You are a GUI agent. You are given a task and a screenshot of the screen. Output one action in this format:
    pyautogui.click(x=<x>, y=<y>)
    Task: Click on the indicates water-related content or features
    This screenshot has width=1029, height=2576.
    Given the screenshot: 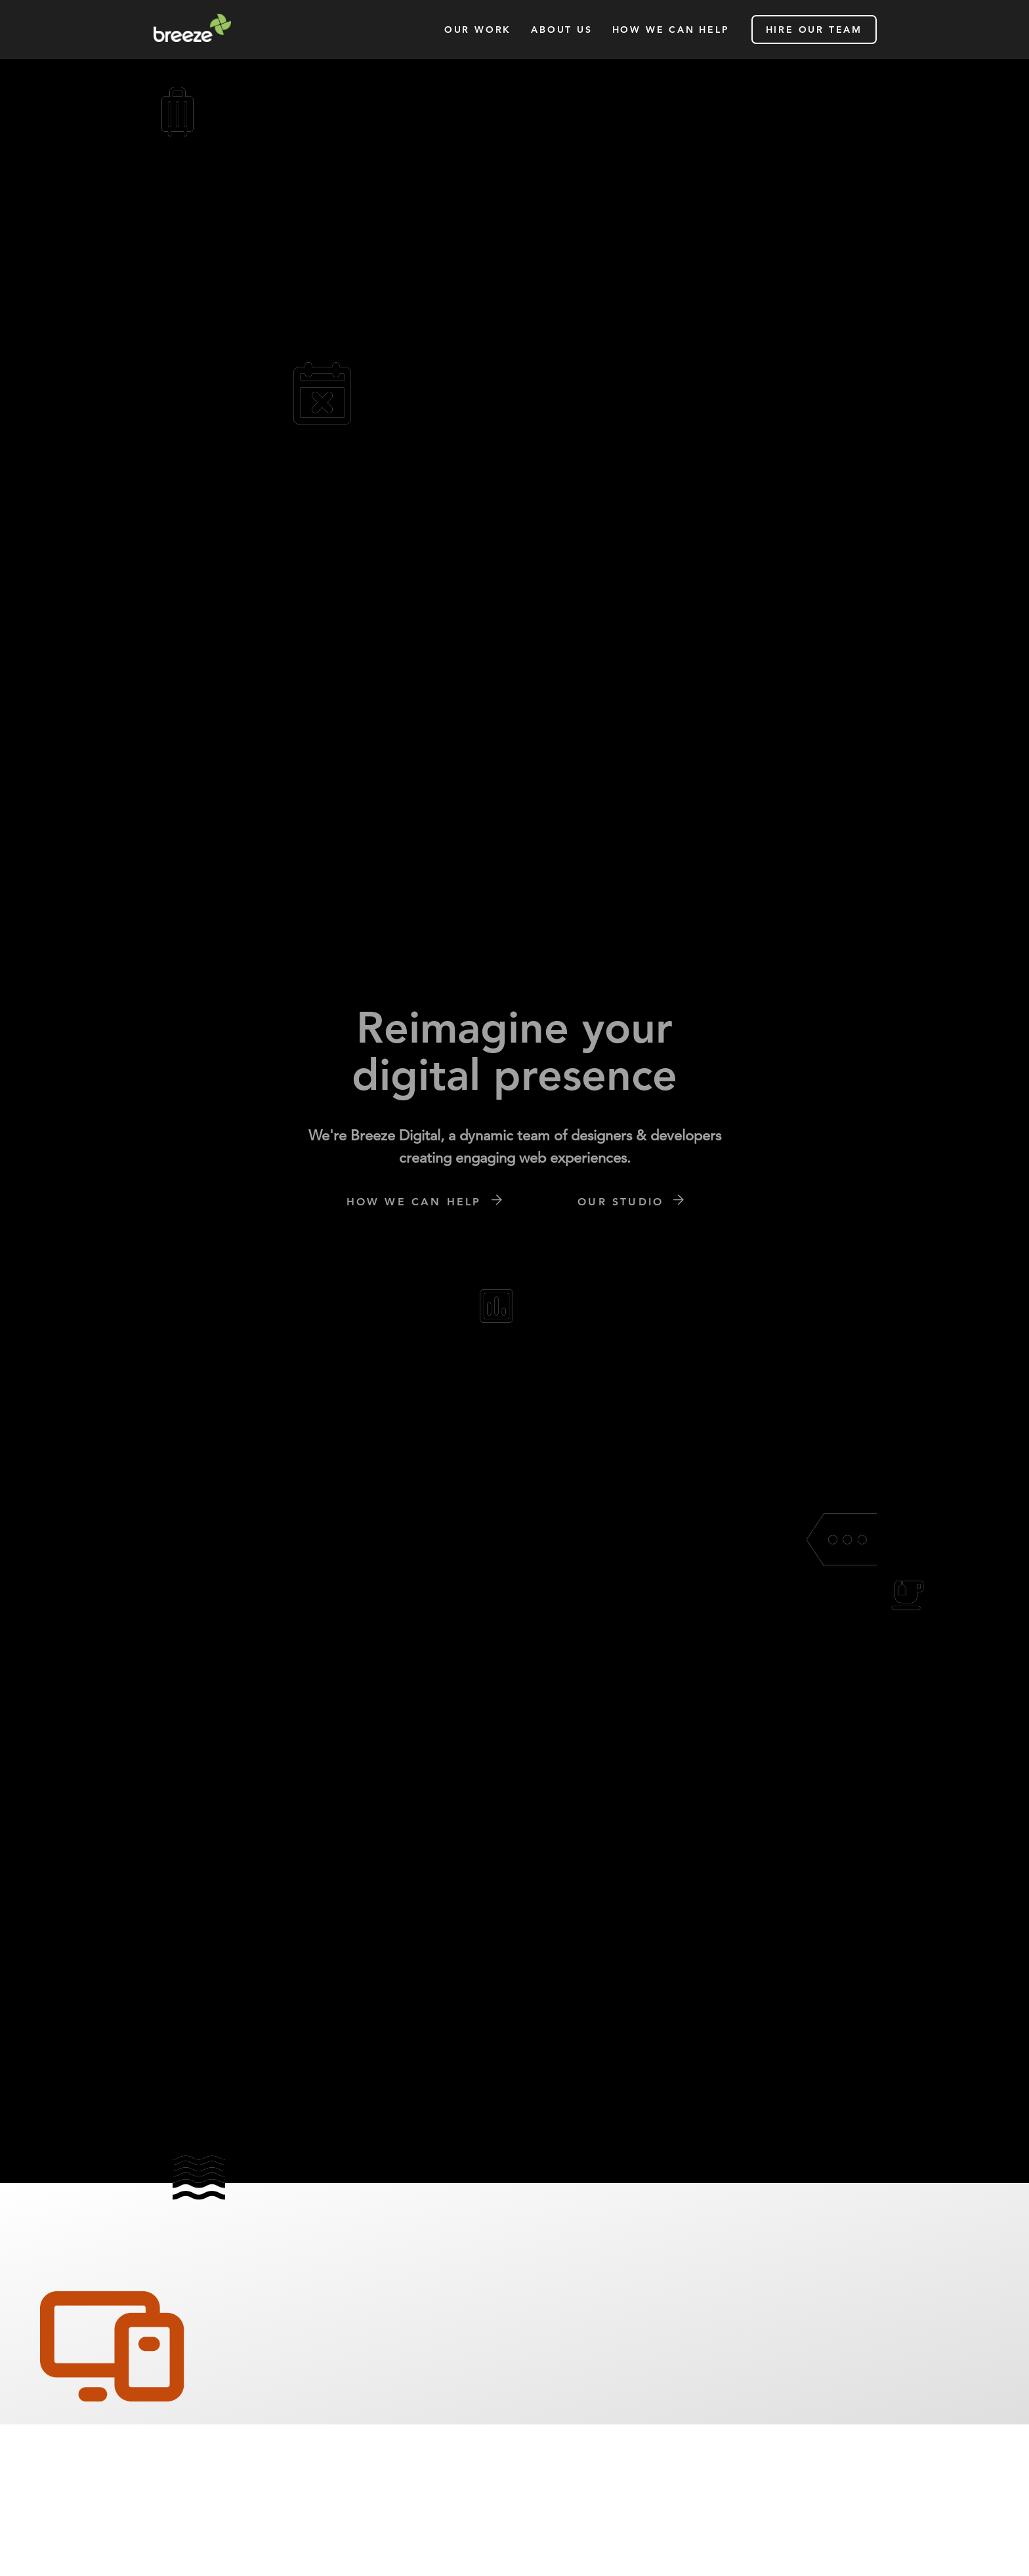 What is the action you would take?
    pyautogui.click(x=199, y=2178)
    